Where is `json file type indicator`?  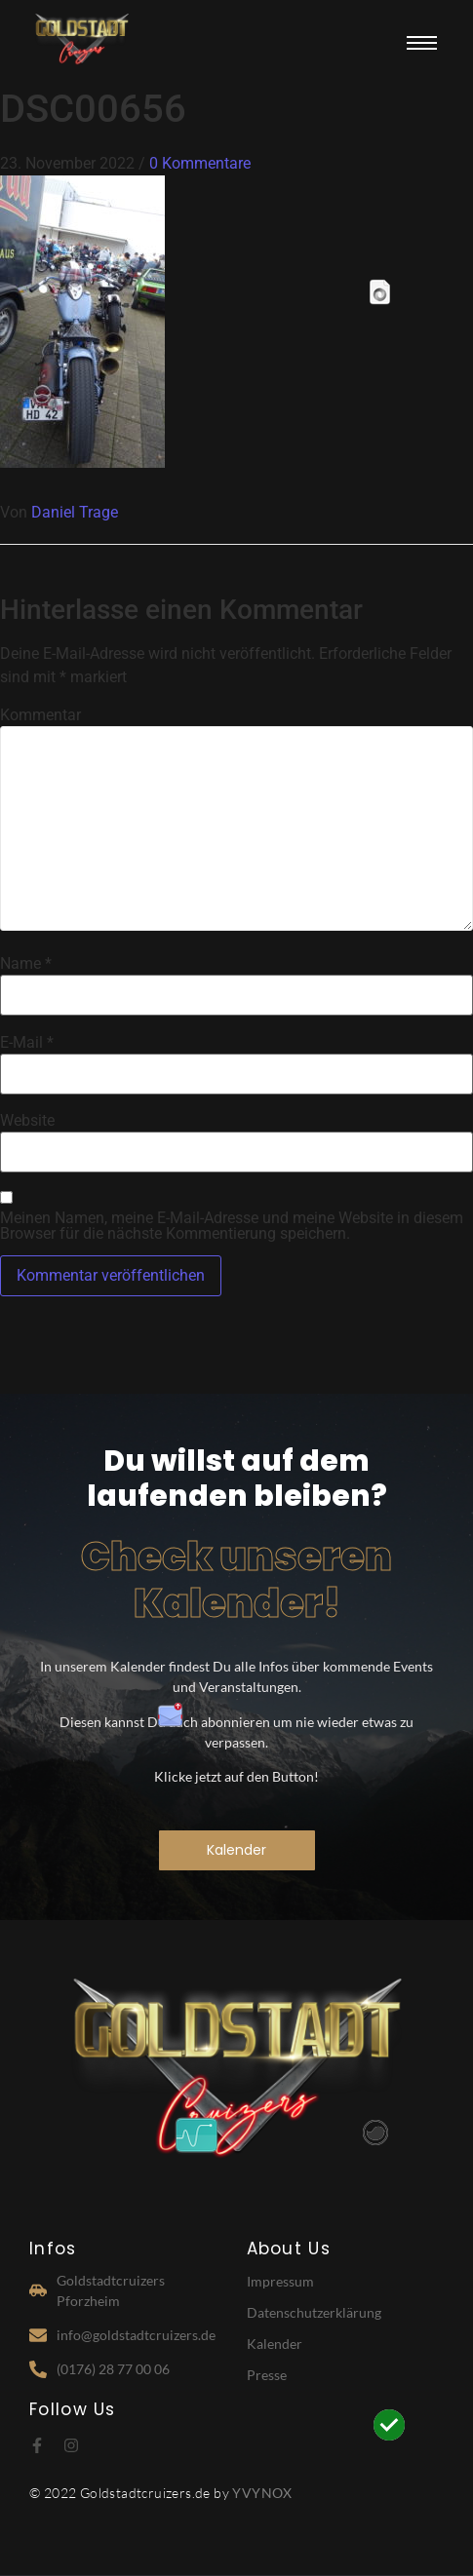 json file type indicator is located at coordinates (379, 291).